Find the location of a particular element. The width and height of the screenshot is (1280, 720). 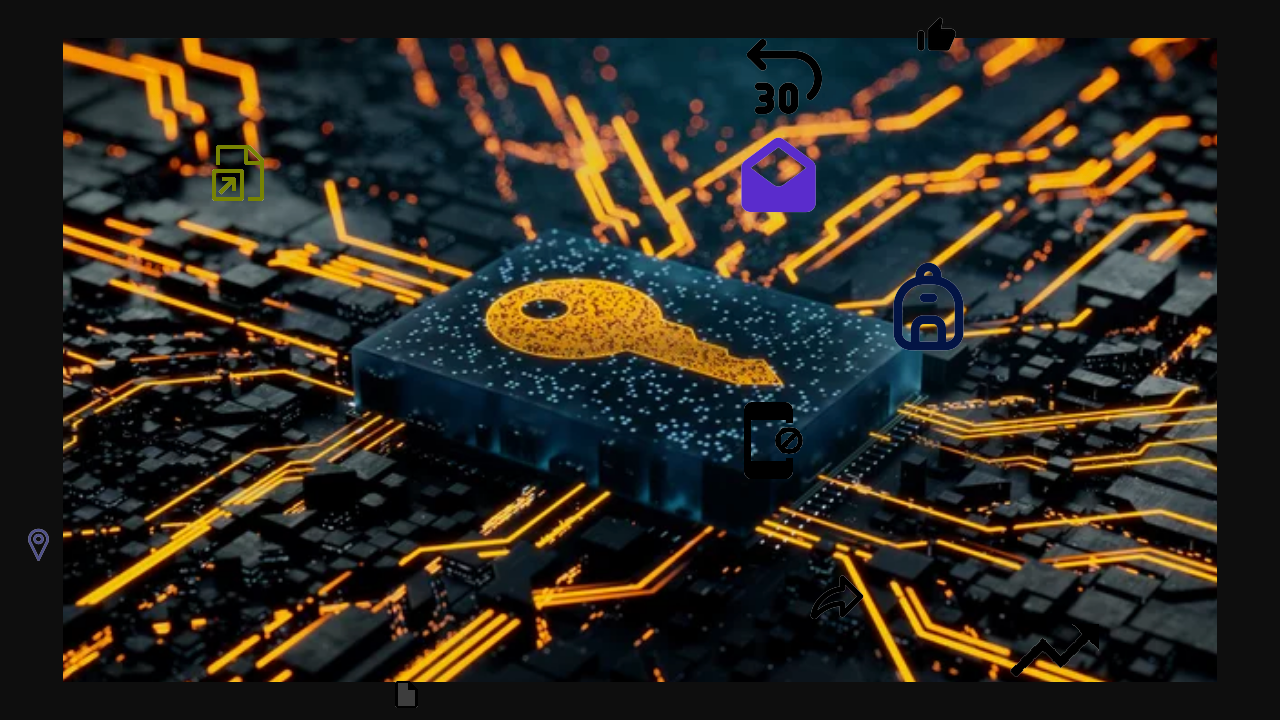

create a symbolic link to this file is located at coordinates (240, 173).